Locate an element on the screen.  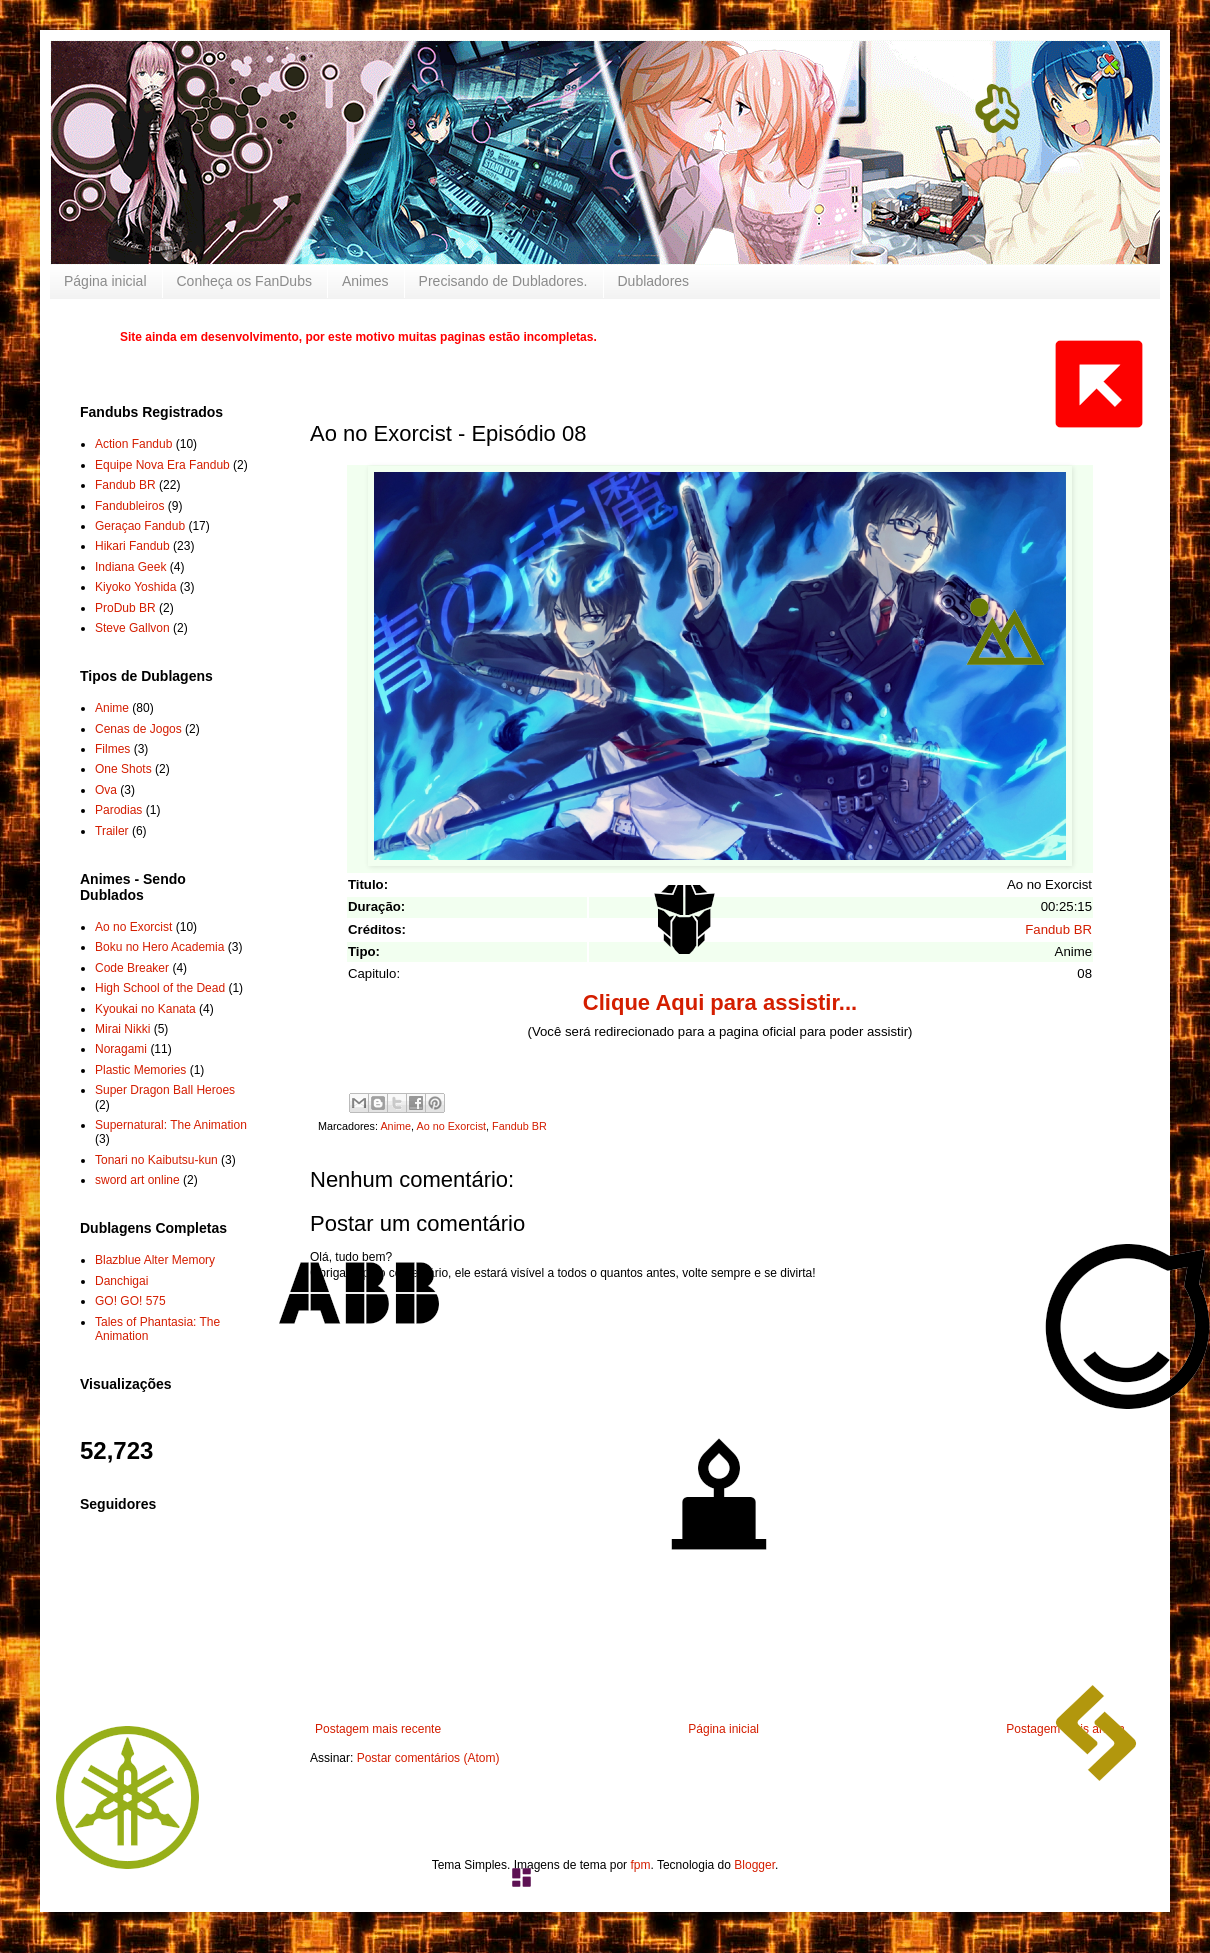
view landscape or nature photos is located at coordinates (1003, 631).